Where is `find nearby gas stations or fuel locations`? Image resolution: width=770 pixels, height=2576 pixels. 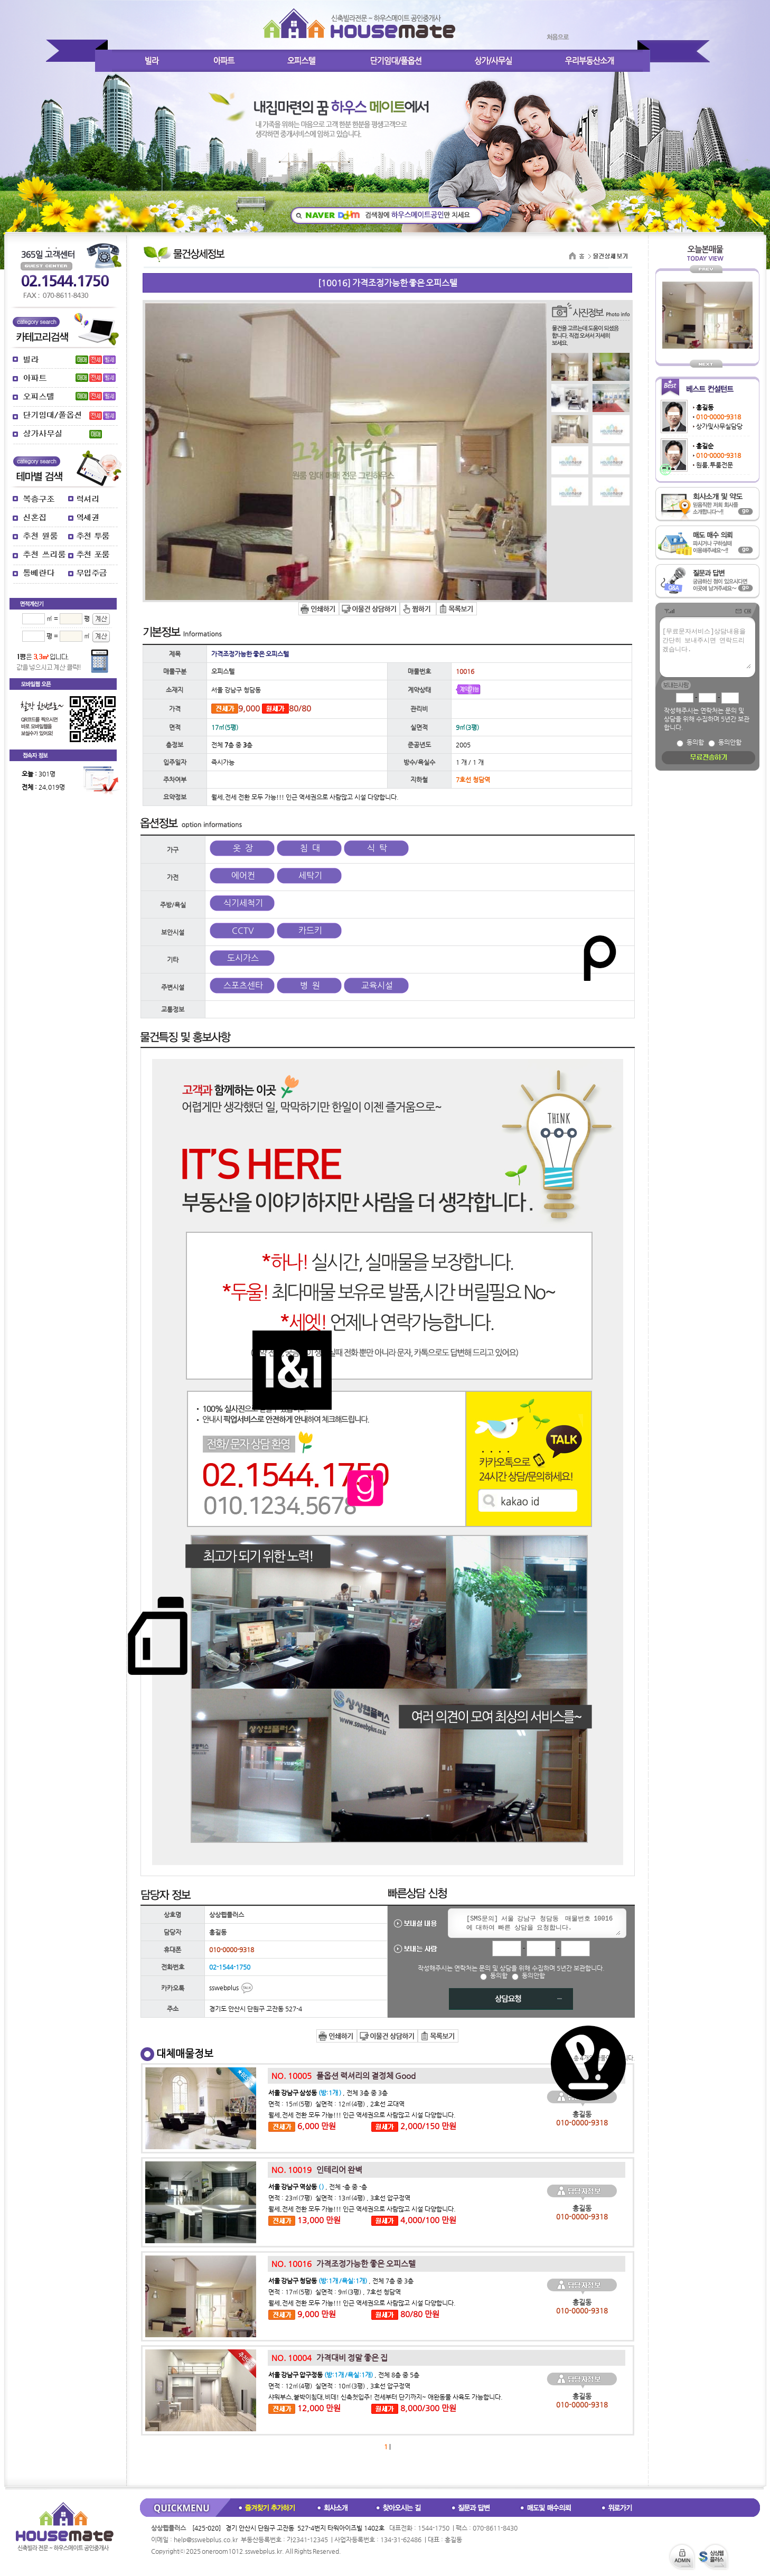
find nearby gas stations or fuel locations is located at coordinates (157, 1637).